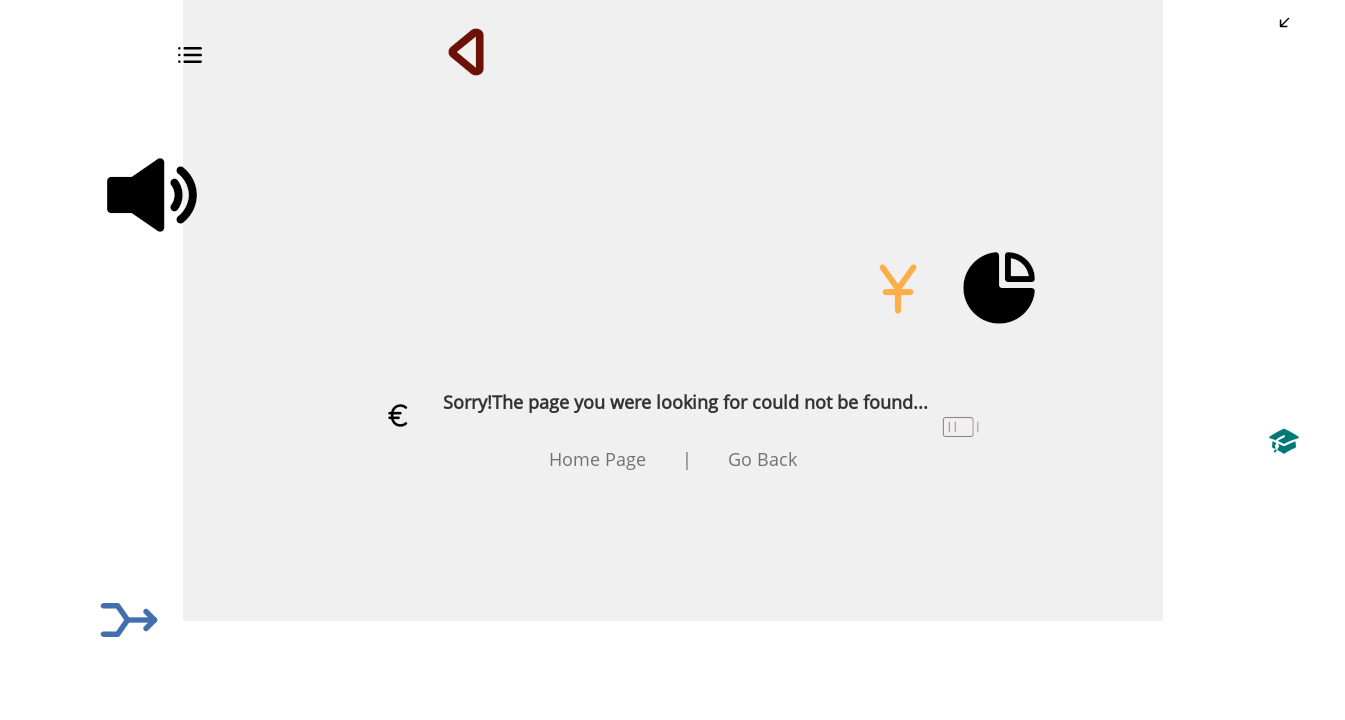  Describe the element at coordinates (190, 55) in the screenshot. I see `view items in a list format` at that location.